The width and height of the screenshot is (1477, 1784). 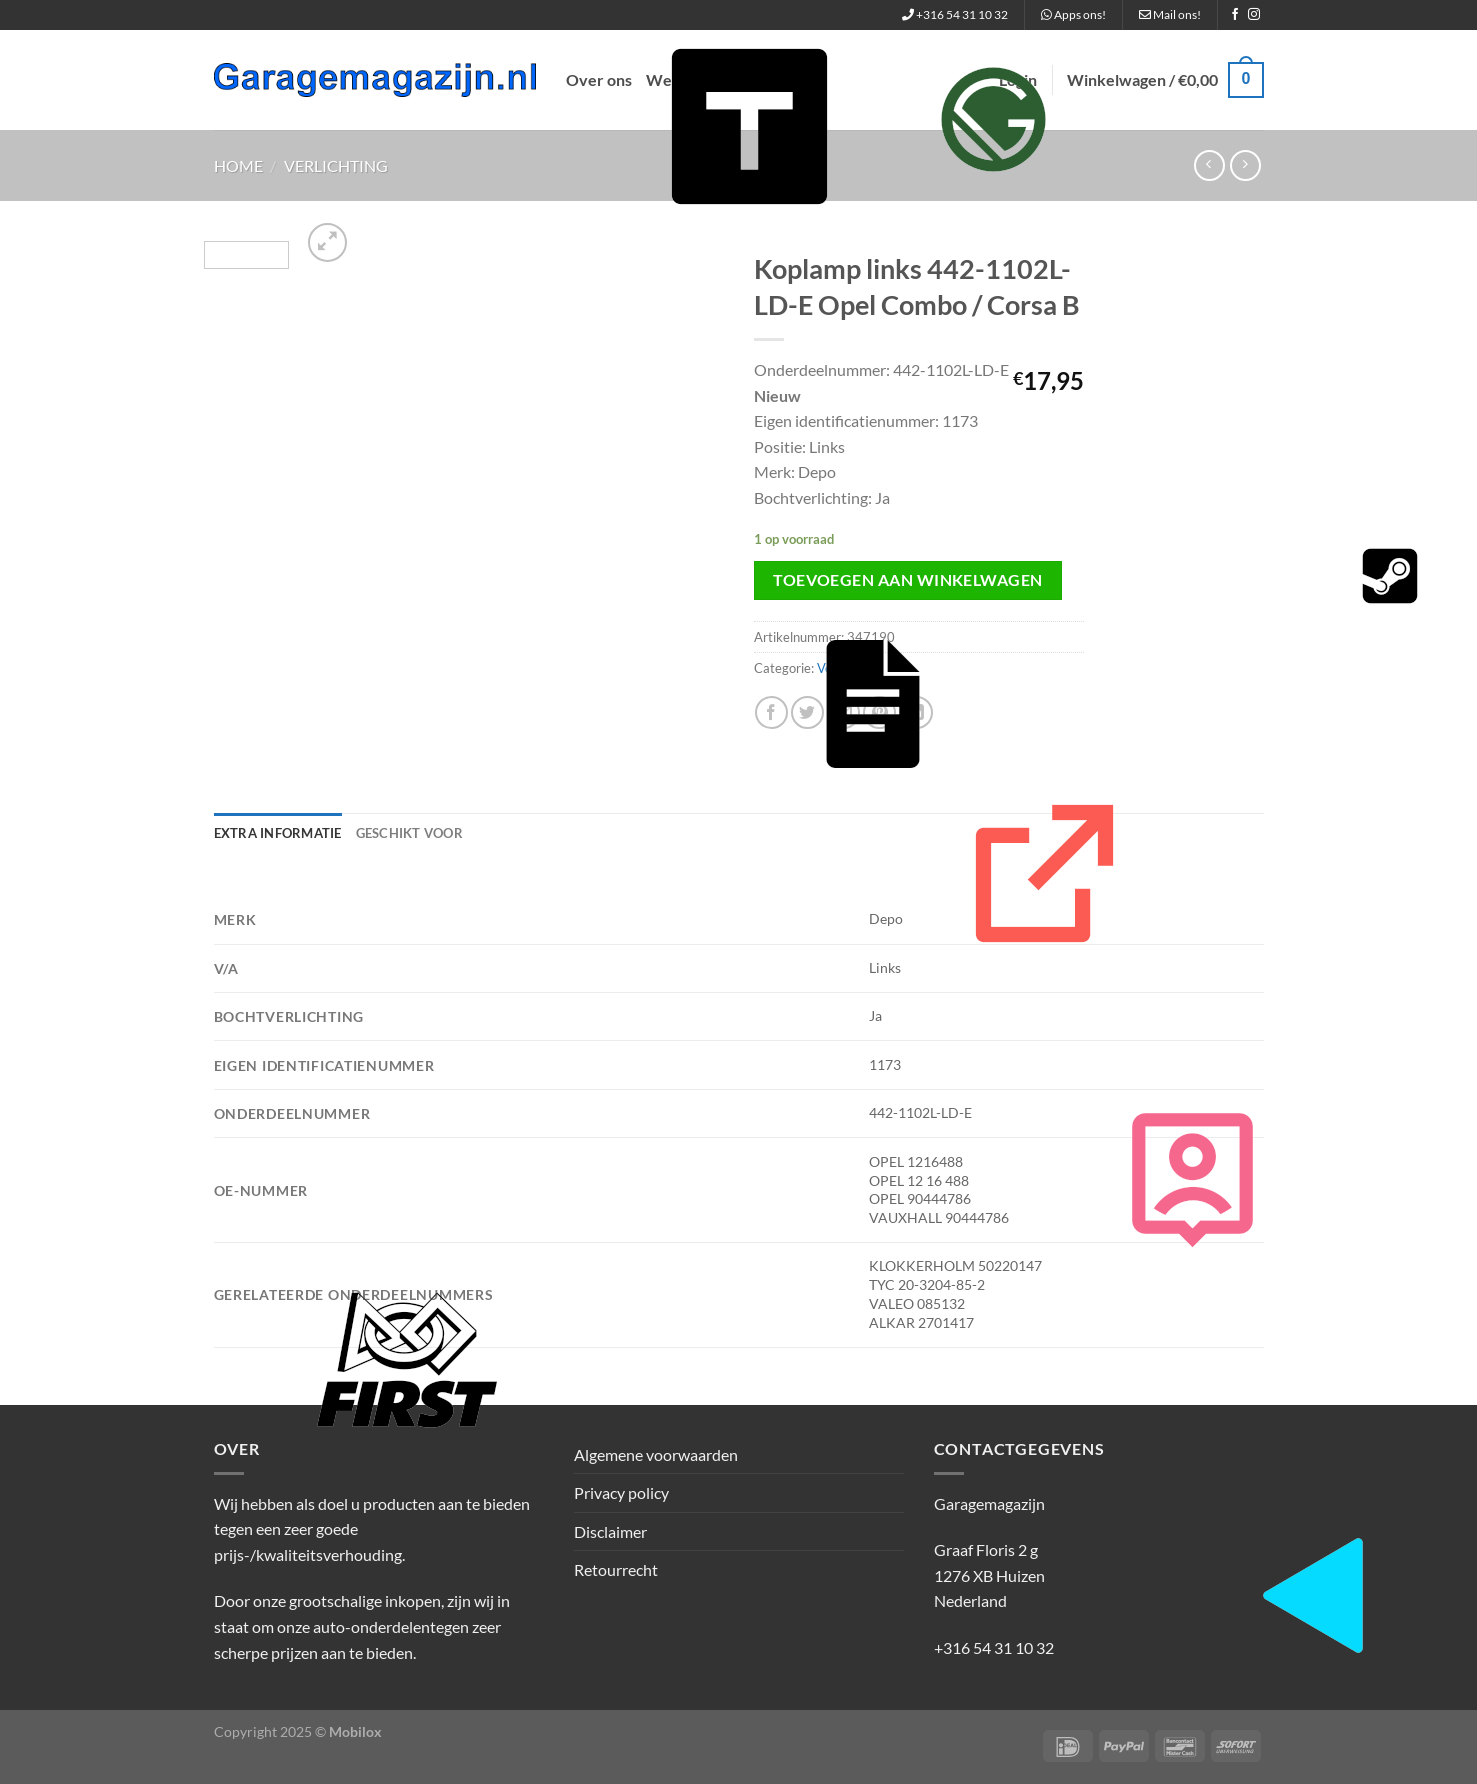 I want to click on FIRST Robotics competition logo, so click(x=407, y=1360).